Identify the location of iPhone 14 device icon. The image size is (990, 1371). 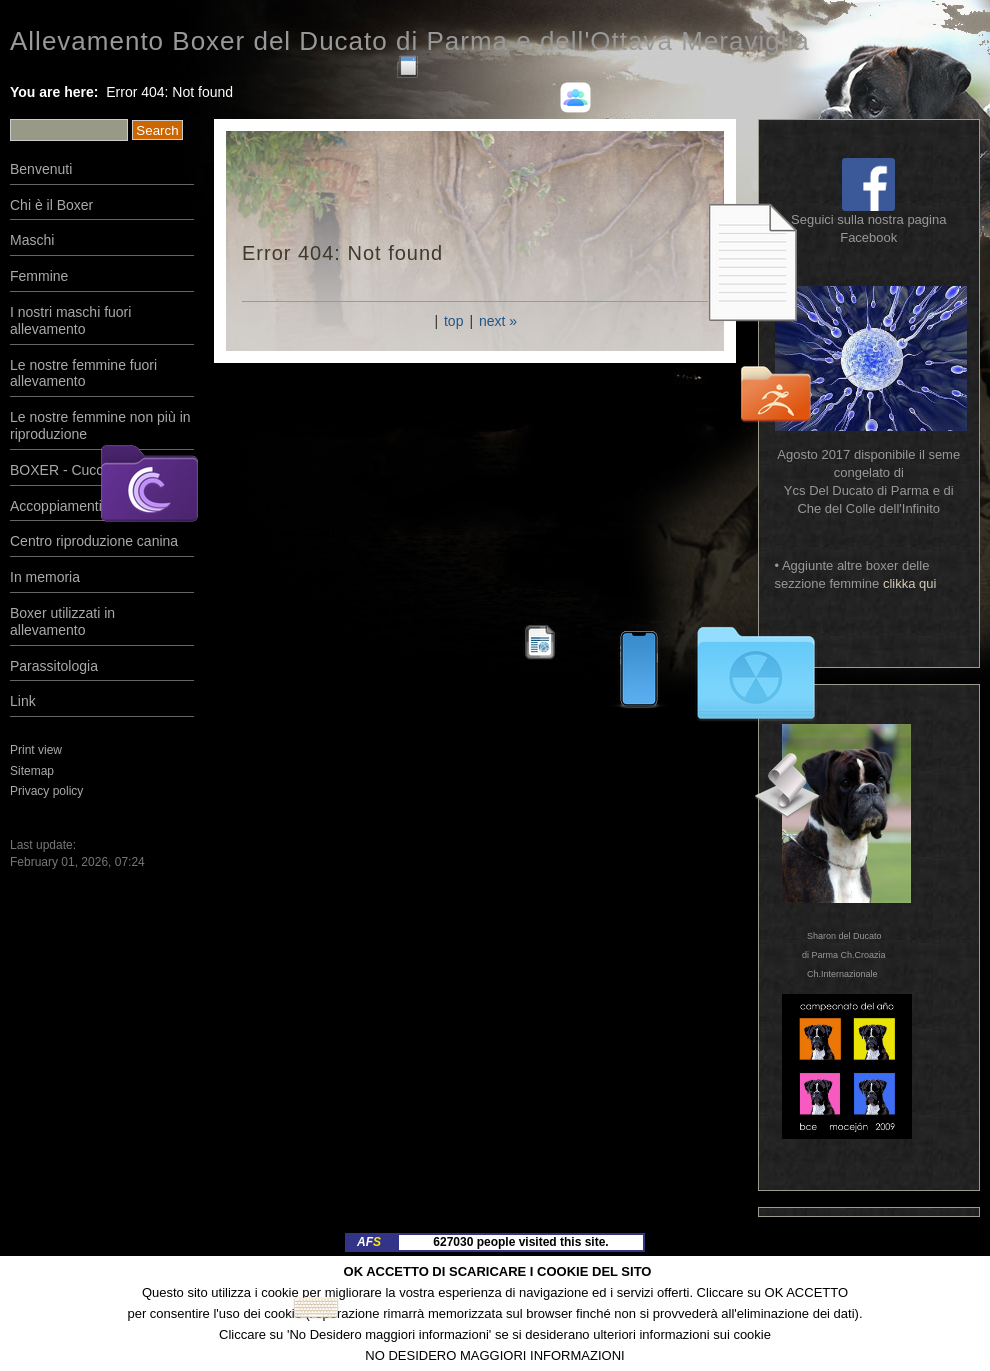
(639, 670).